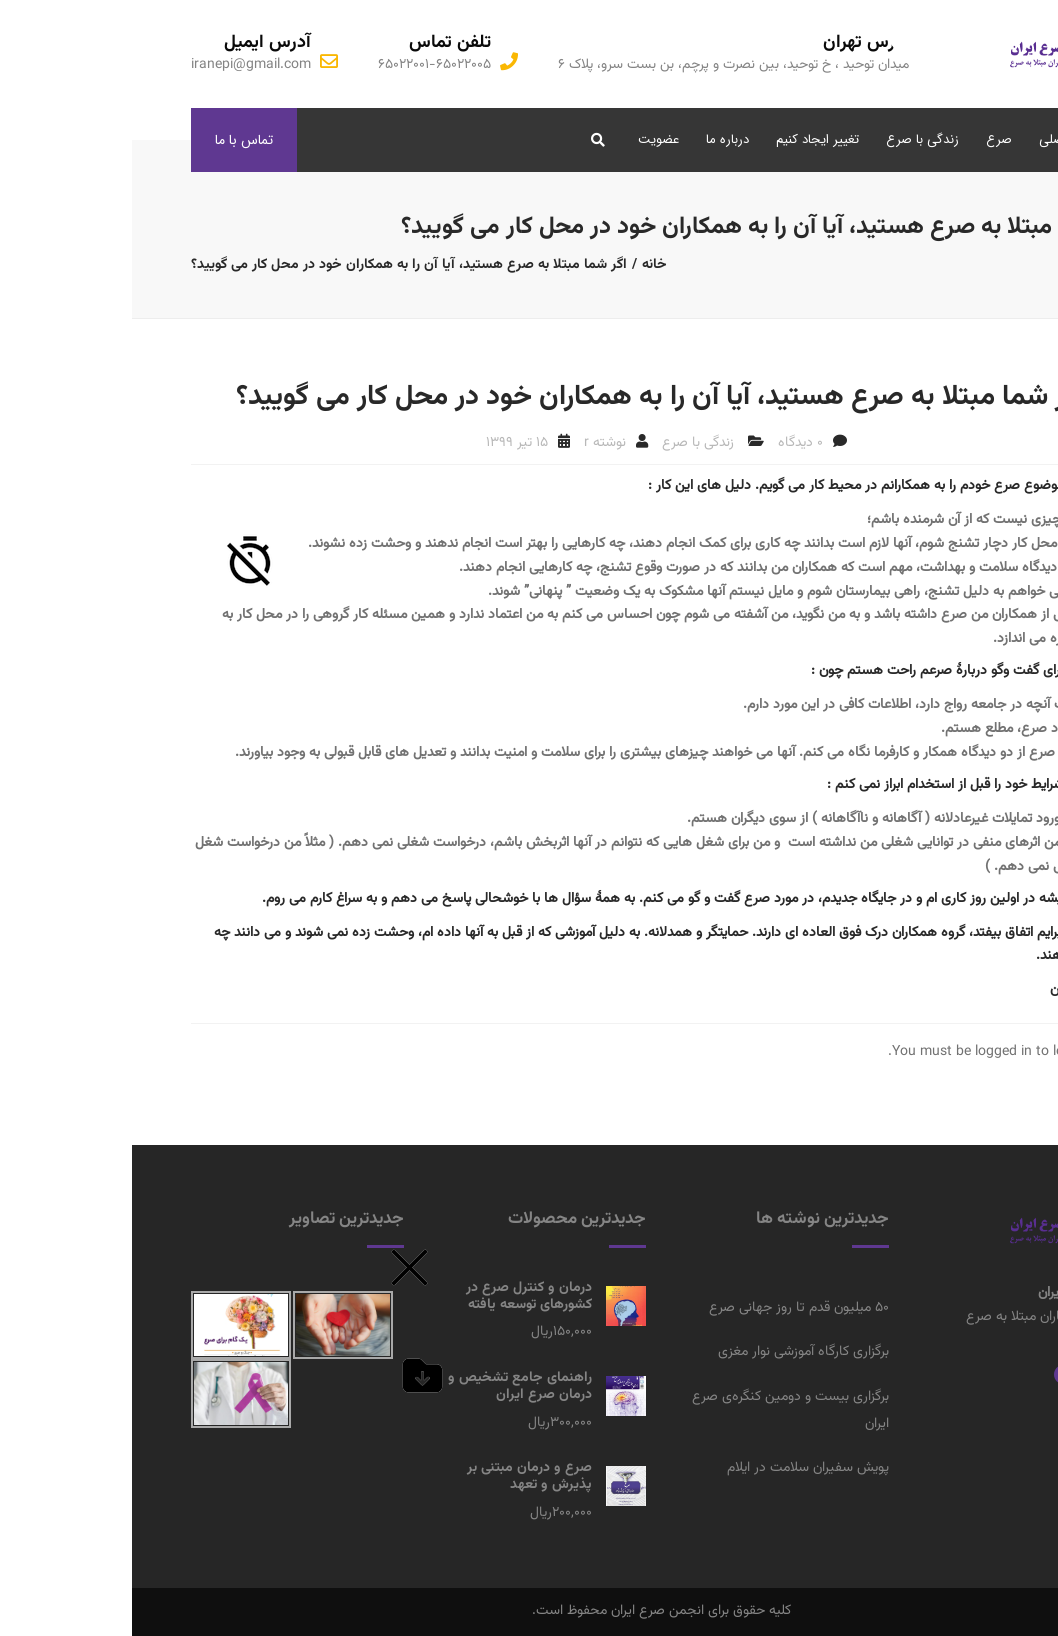  What do you see at coordinates (250, 561) in the screenshot?
I see `disable or cancel timer` at bounding box center [250, 561].